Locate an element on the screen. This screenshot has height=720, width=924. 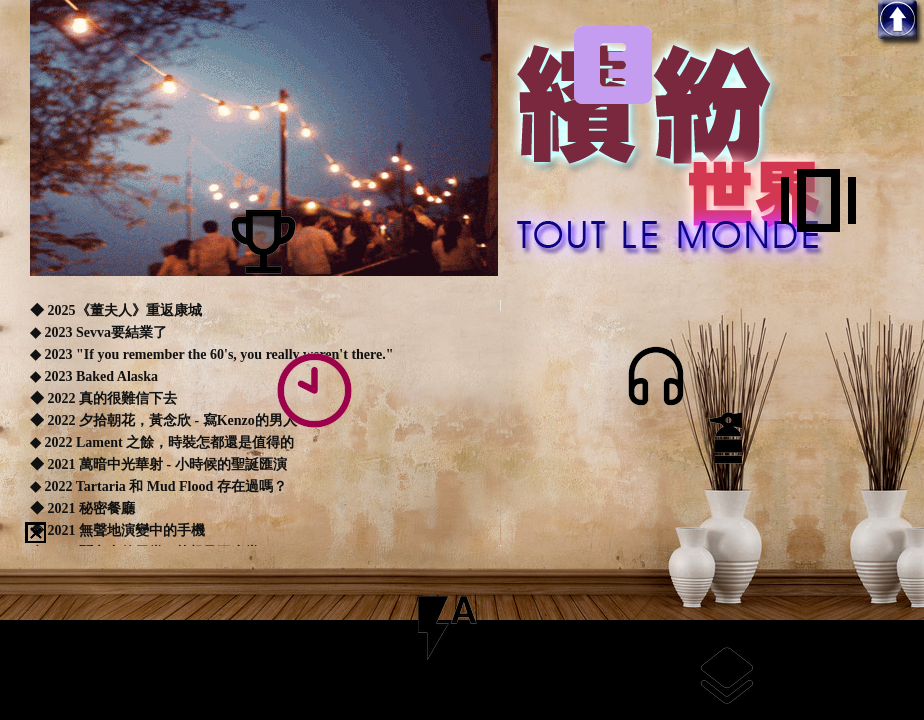
view achievements or awards is located at coordinates (263, 241).